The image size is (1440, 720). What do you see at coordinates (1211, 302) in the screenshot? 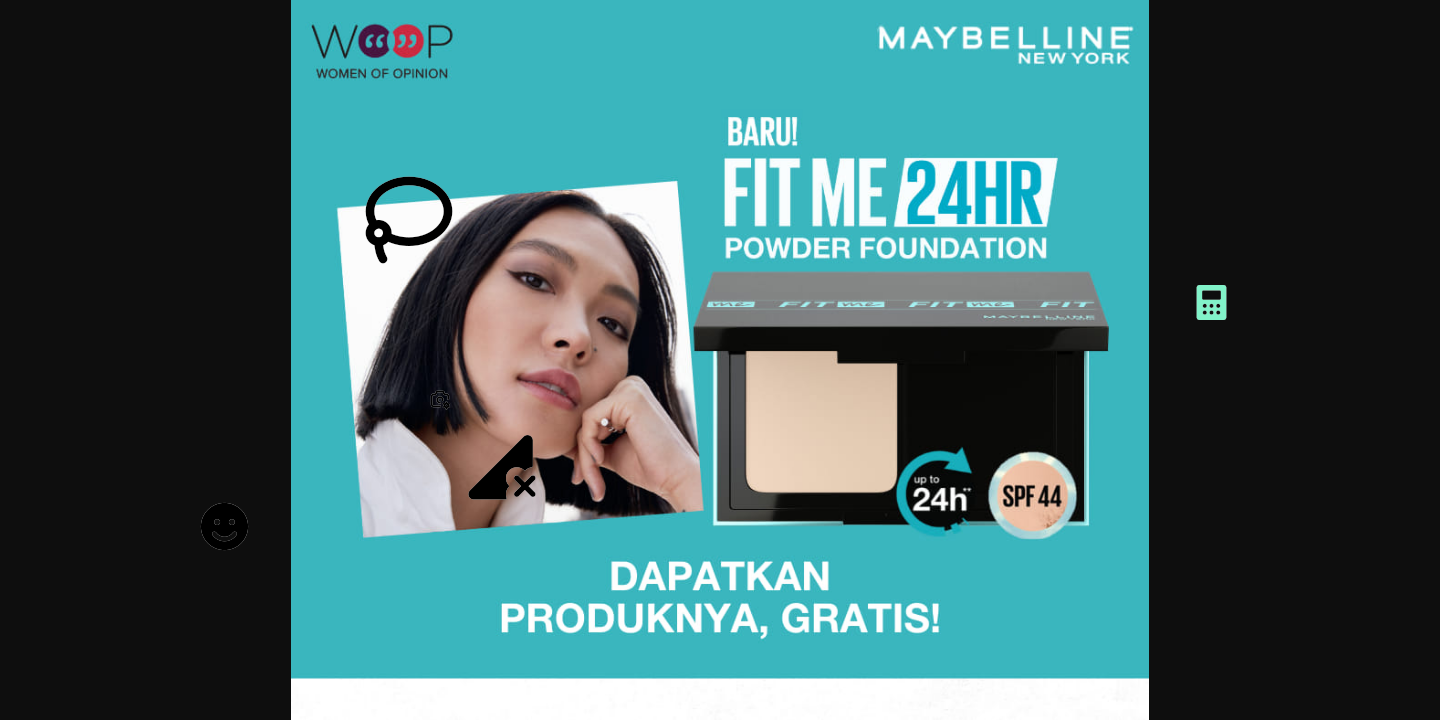
I see `open the calculator app` at bounding box center [1211, 302].